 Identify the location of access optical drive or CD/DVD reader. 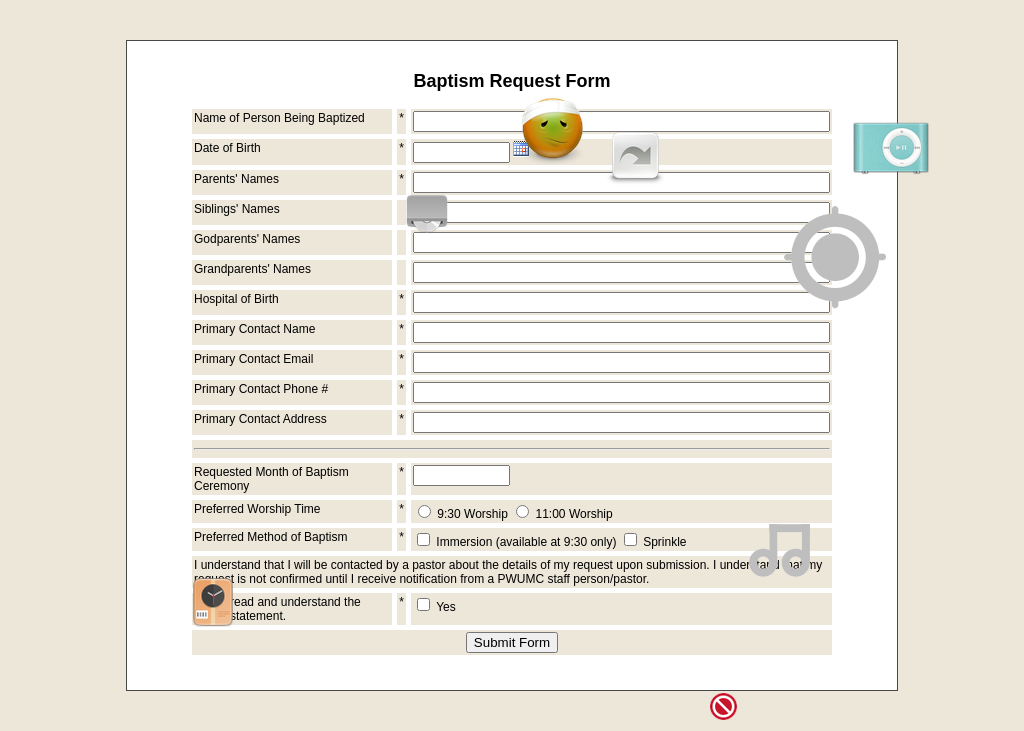
(427, 211).